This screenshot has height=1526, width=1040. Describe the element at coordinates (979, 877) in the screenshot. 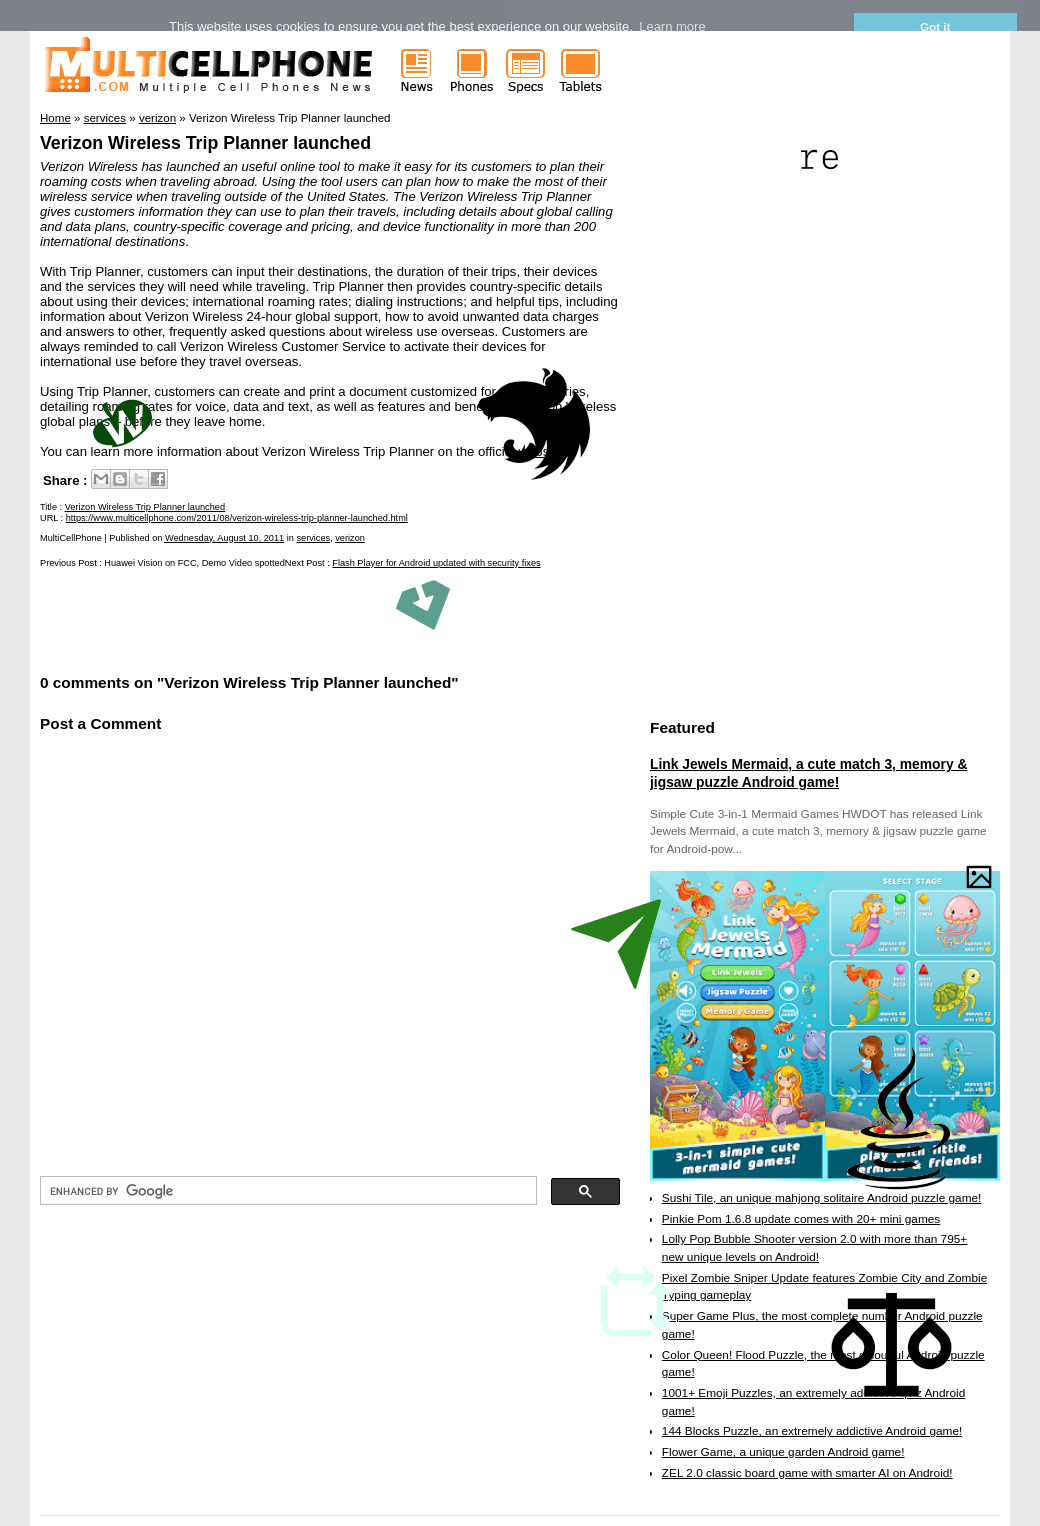

I see `view or browse images` at that location.